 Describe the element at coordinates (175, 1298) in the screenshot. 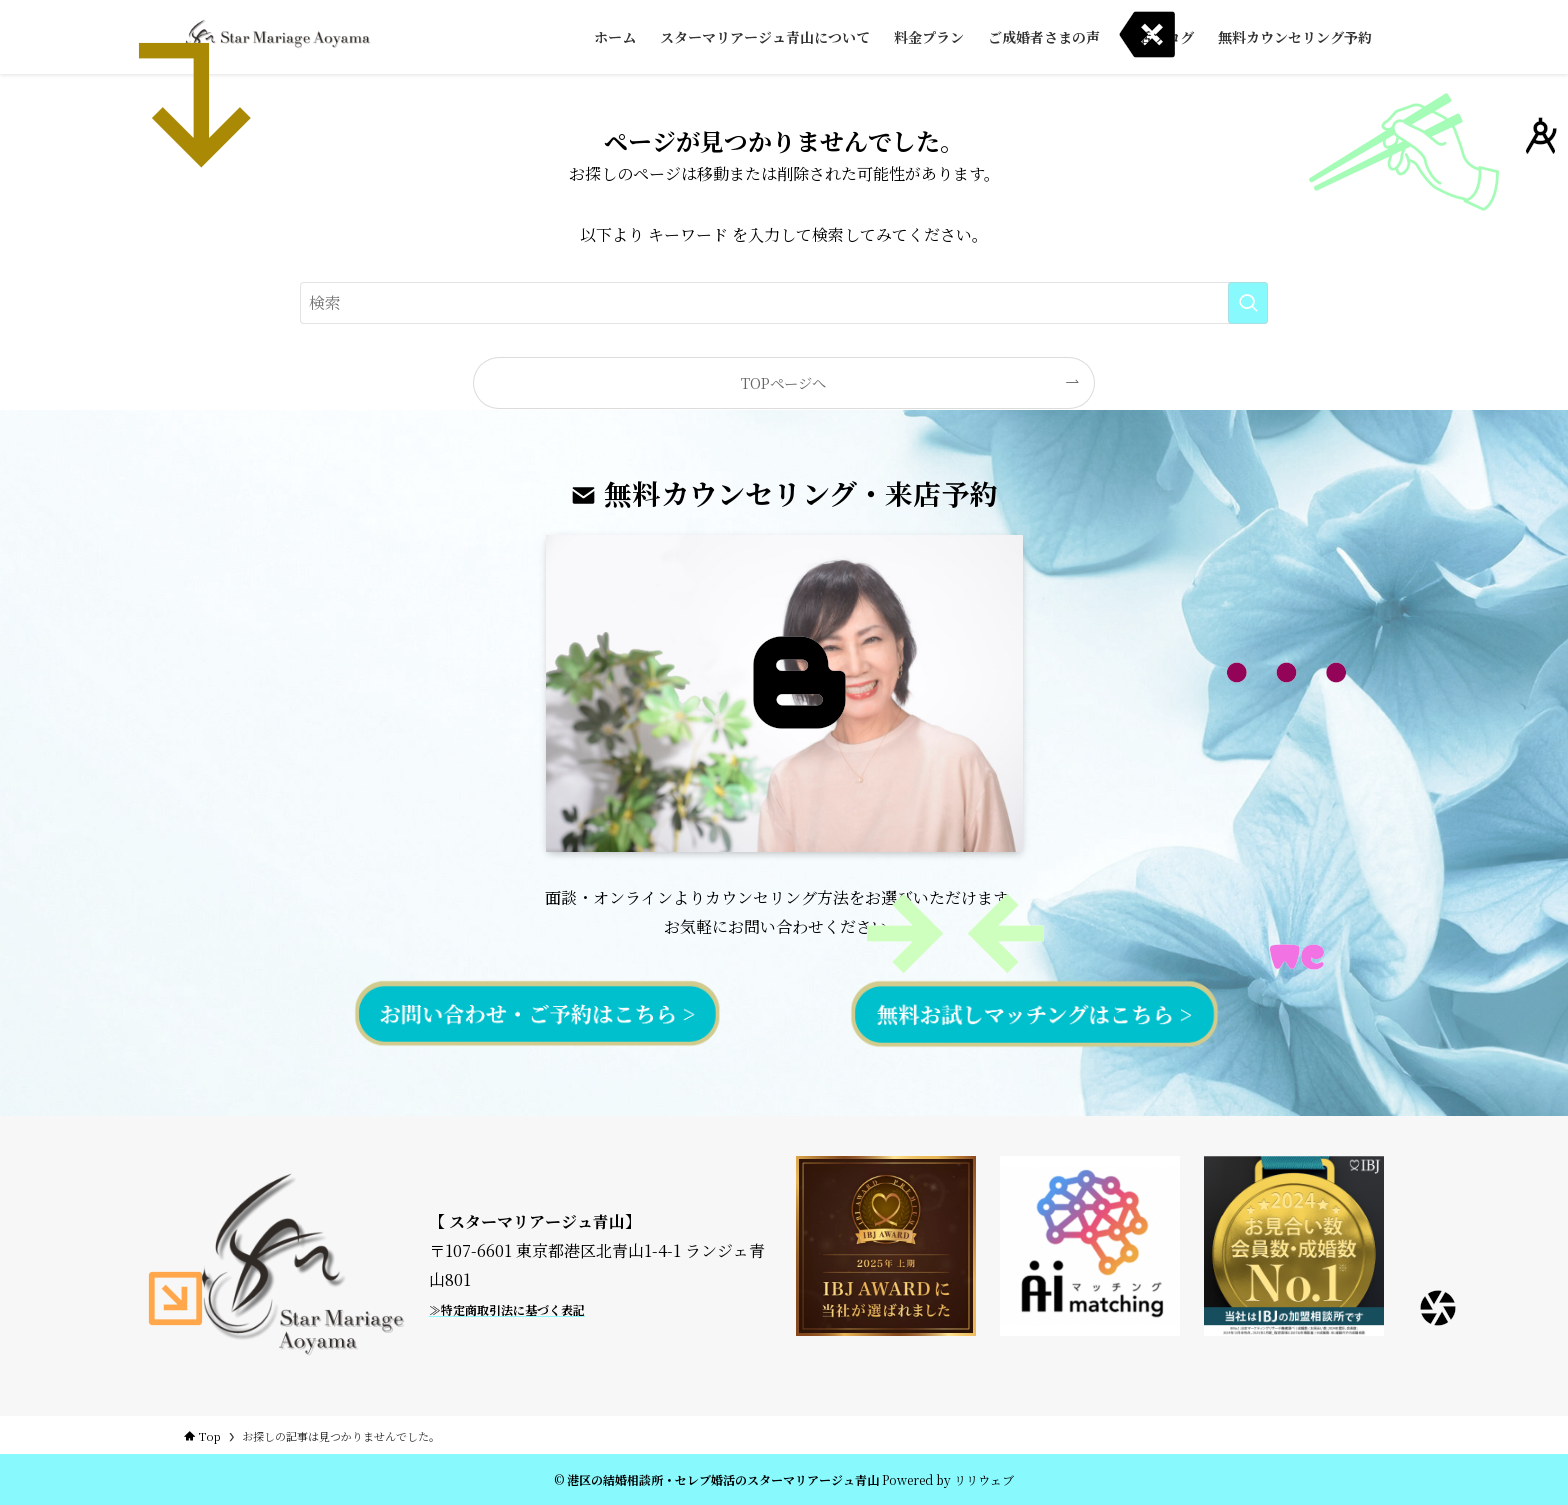

I see `navigate to the next section below` at that location.